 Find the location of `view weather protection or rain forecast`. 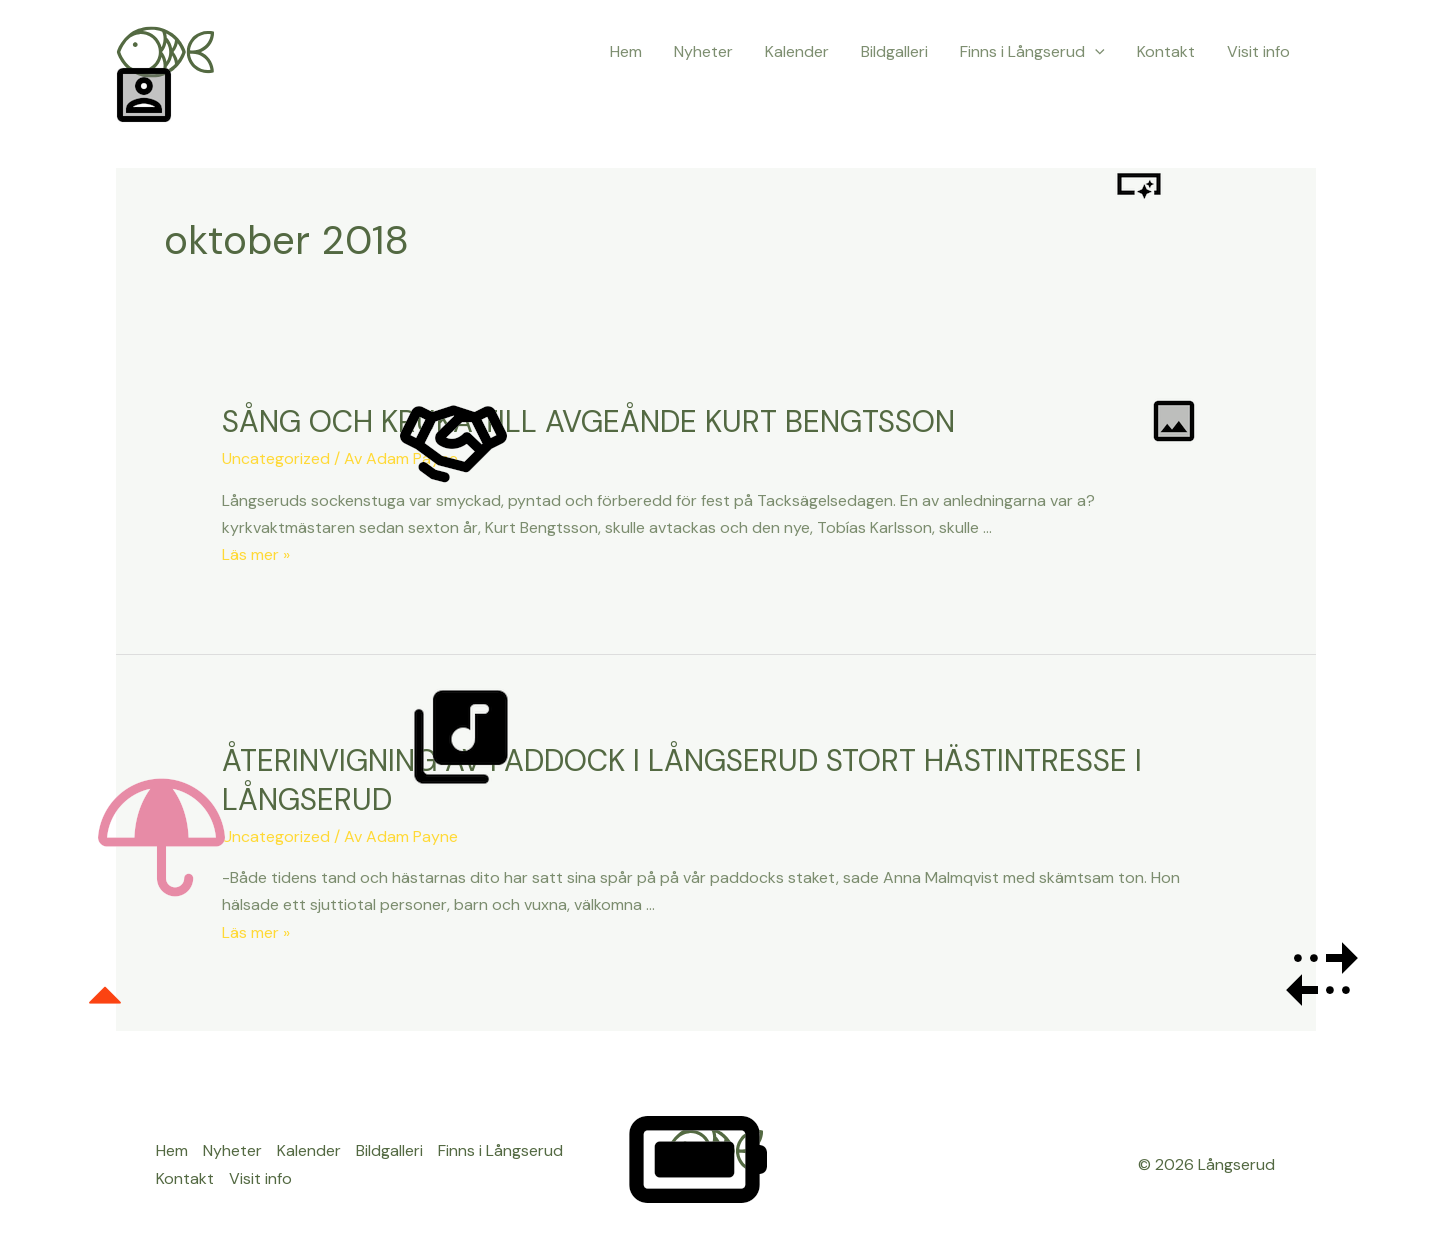

view weather protection or rain forecast is located at coordinates (161, 837).